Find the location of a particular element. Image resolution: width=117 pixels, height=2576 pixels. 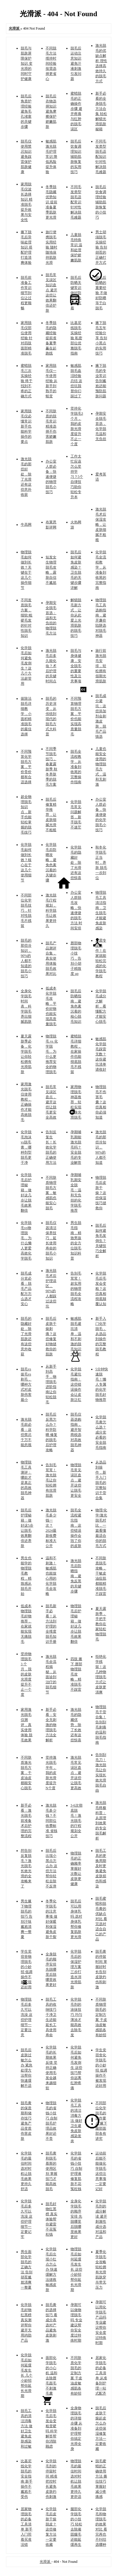

connect or manage connected devices is located at coordinates (97, 942).